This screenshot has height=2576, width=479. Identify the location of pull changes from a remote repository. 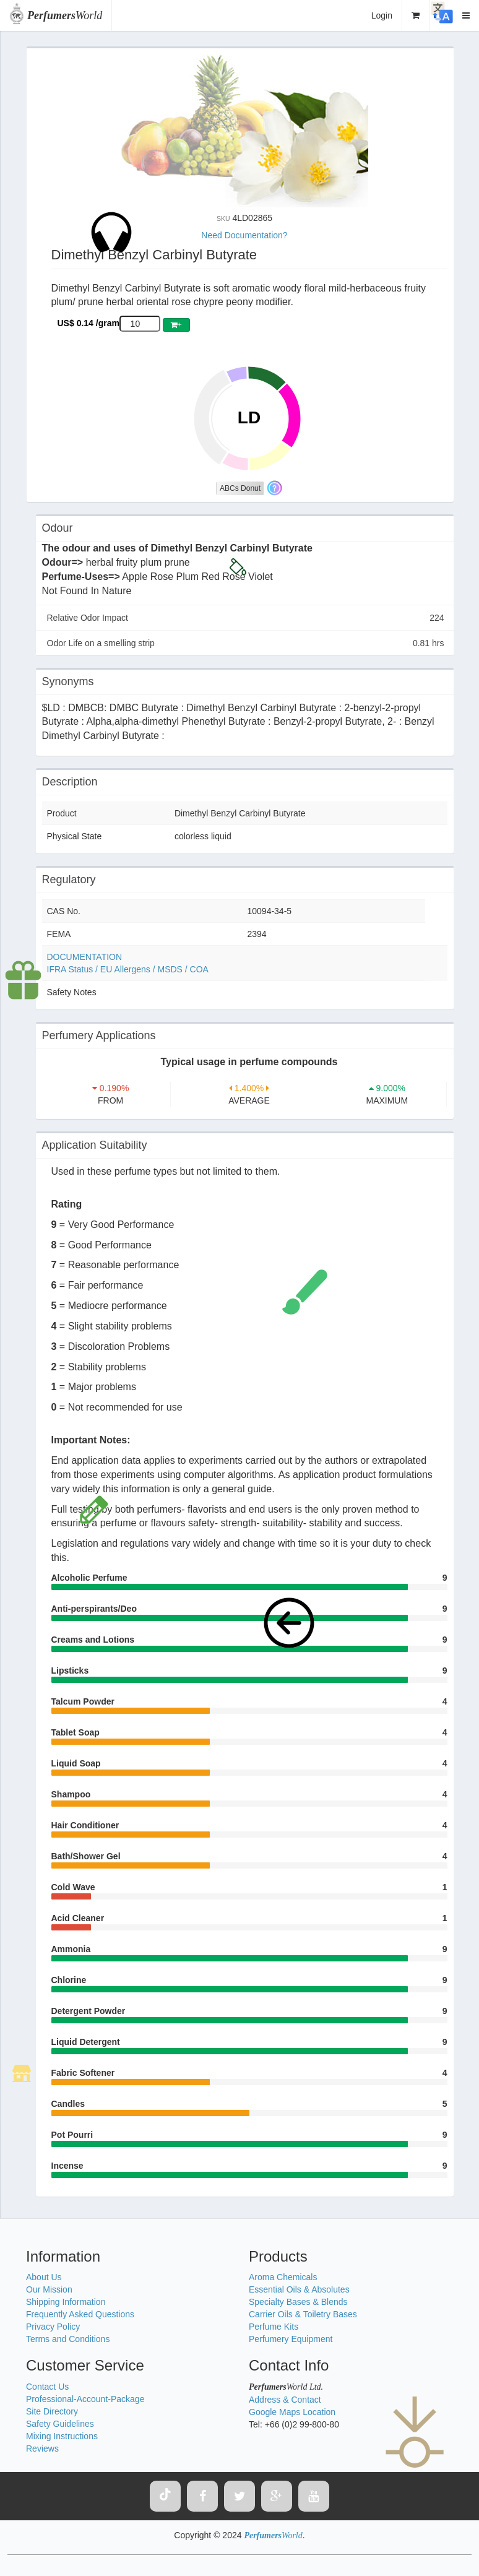
(412, 2432).